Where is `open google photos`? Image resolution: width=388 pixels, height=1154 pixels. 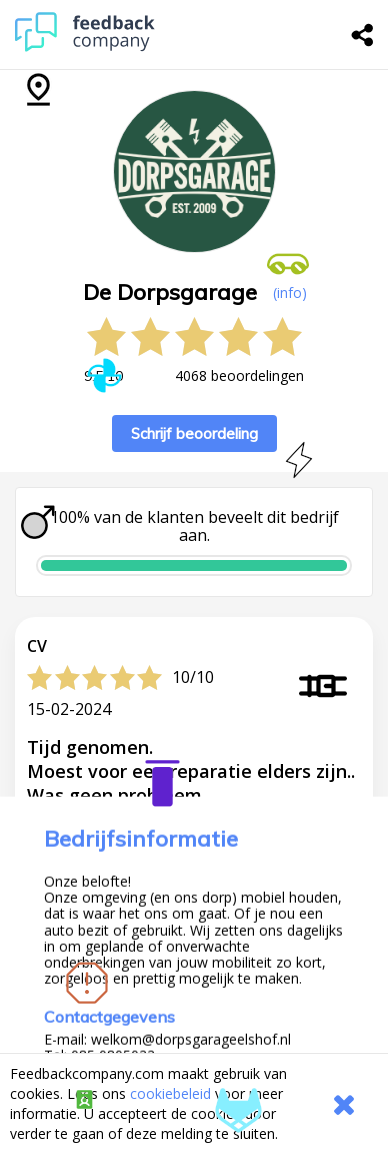 open google photos is located at coordinates (104, 375).